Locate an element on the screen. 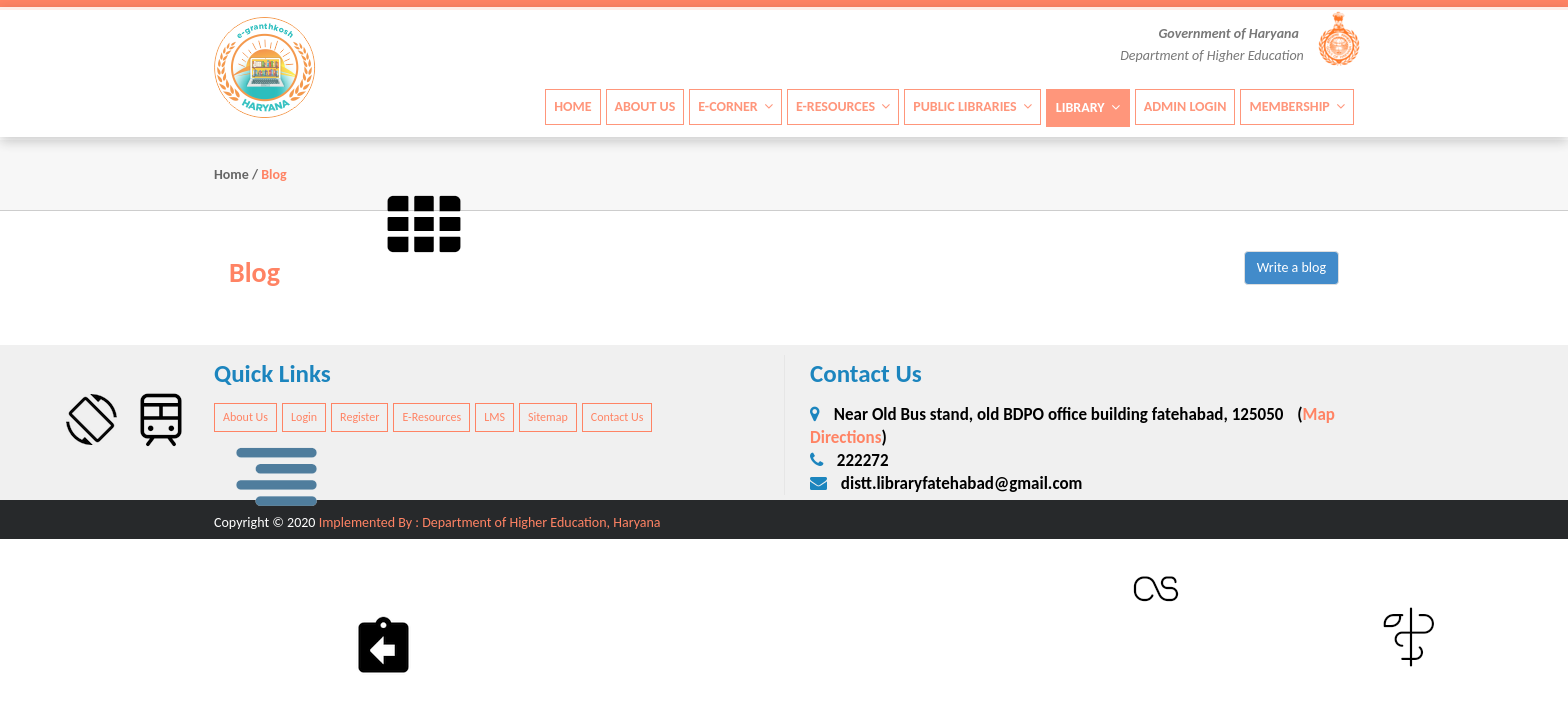  return or send back an assignment is located at coordinates (383, 647).